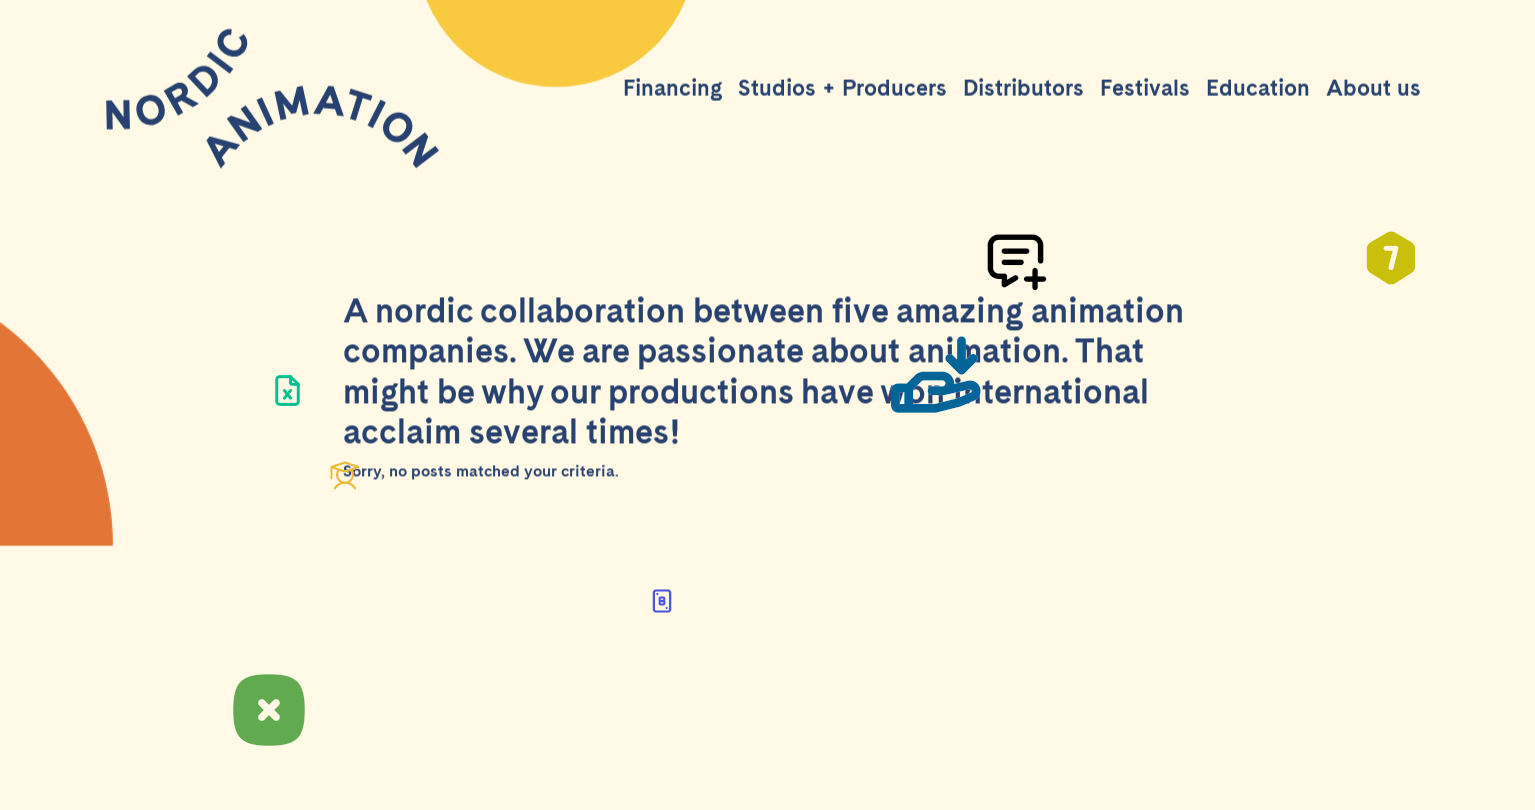 This screenshot has height=810, width=1535. Describe the element at coordinates (269, 710) in the screenshot. I see `close or dismiss a modal window` at that location.